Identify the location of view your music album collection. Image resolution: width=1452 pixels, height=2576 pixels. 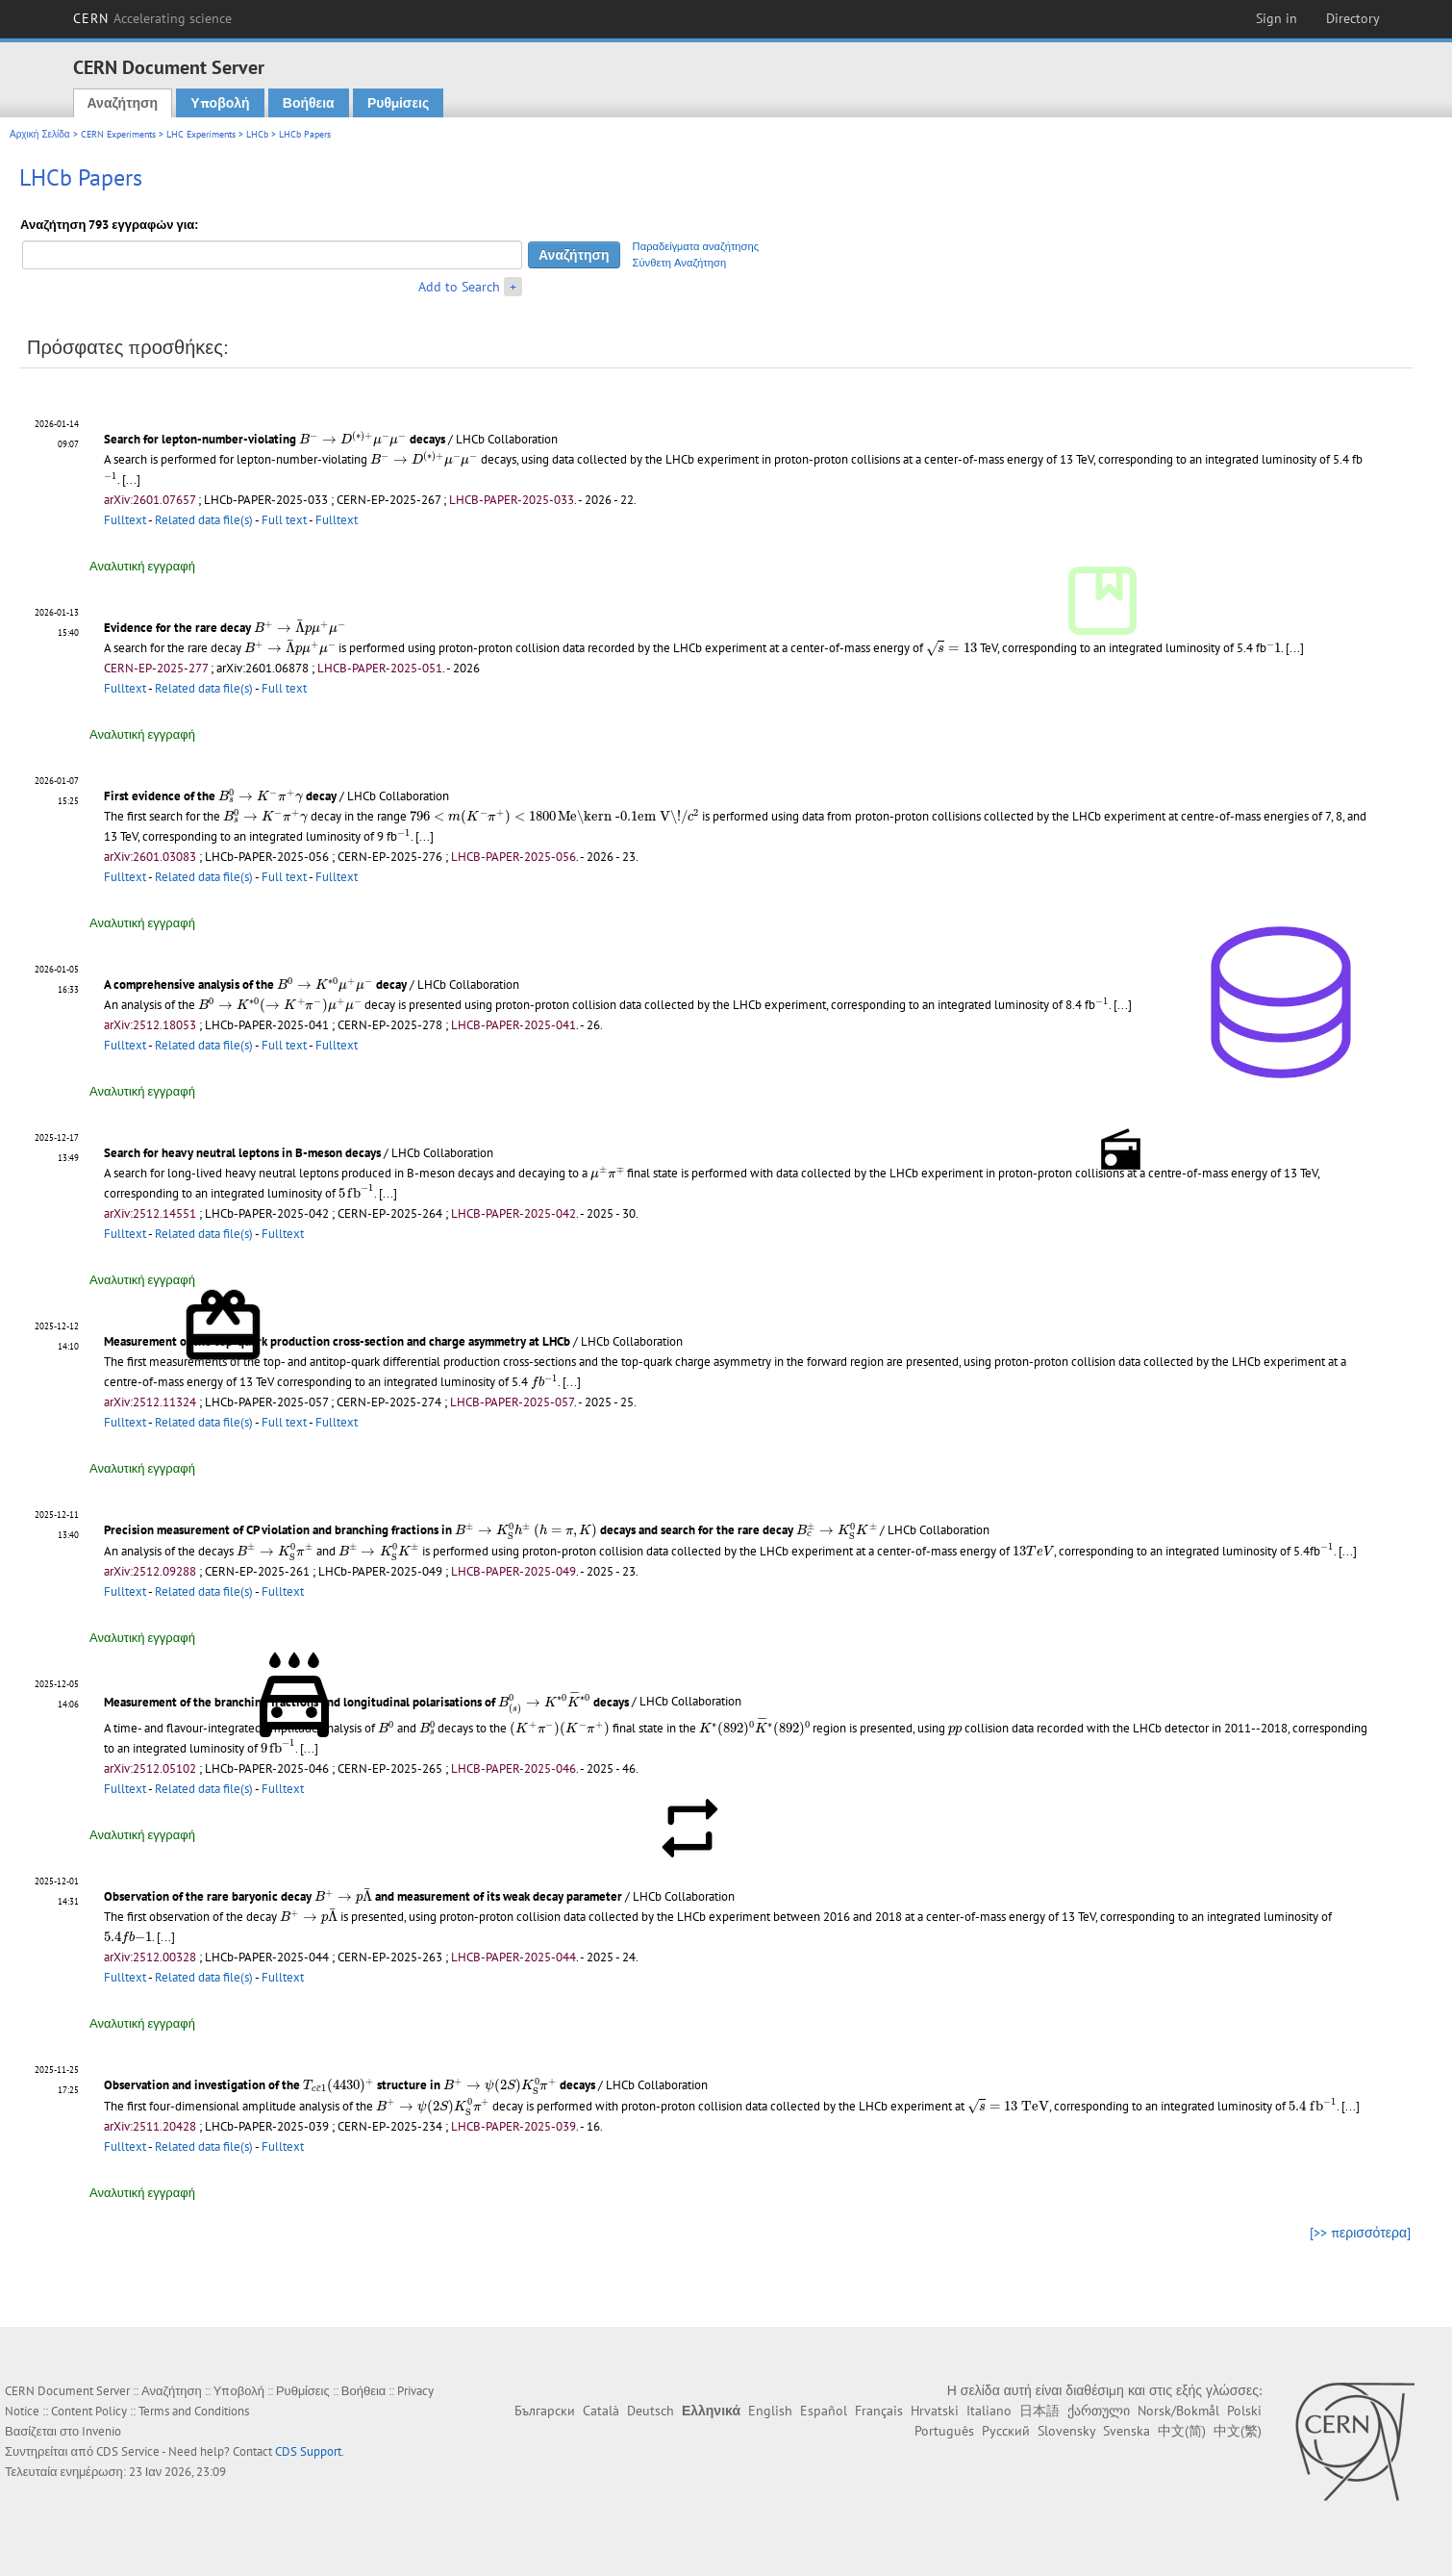
(1102, 600).